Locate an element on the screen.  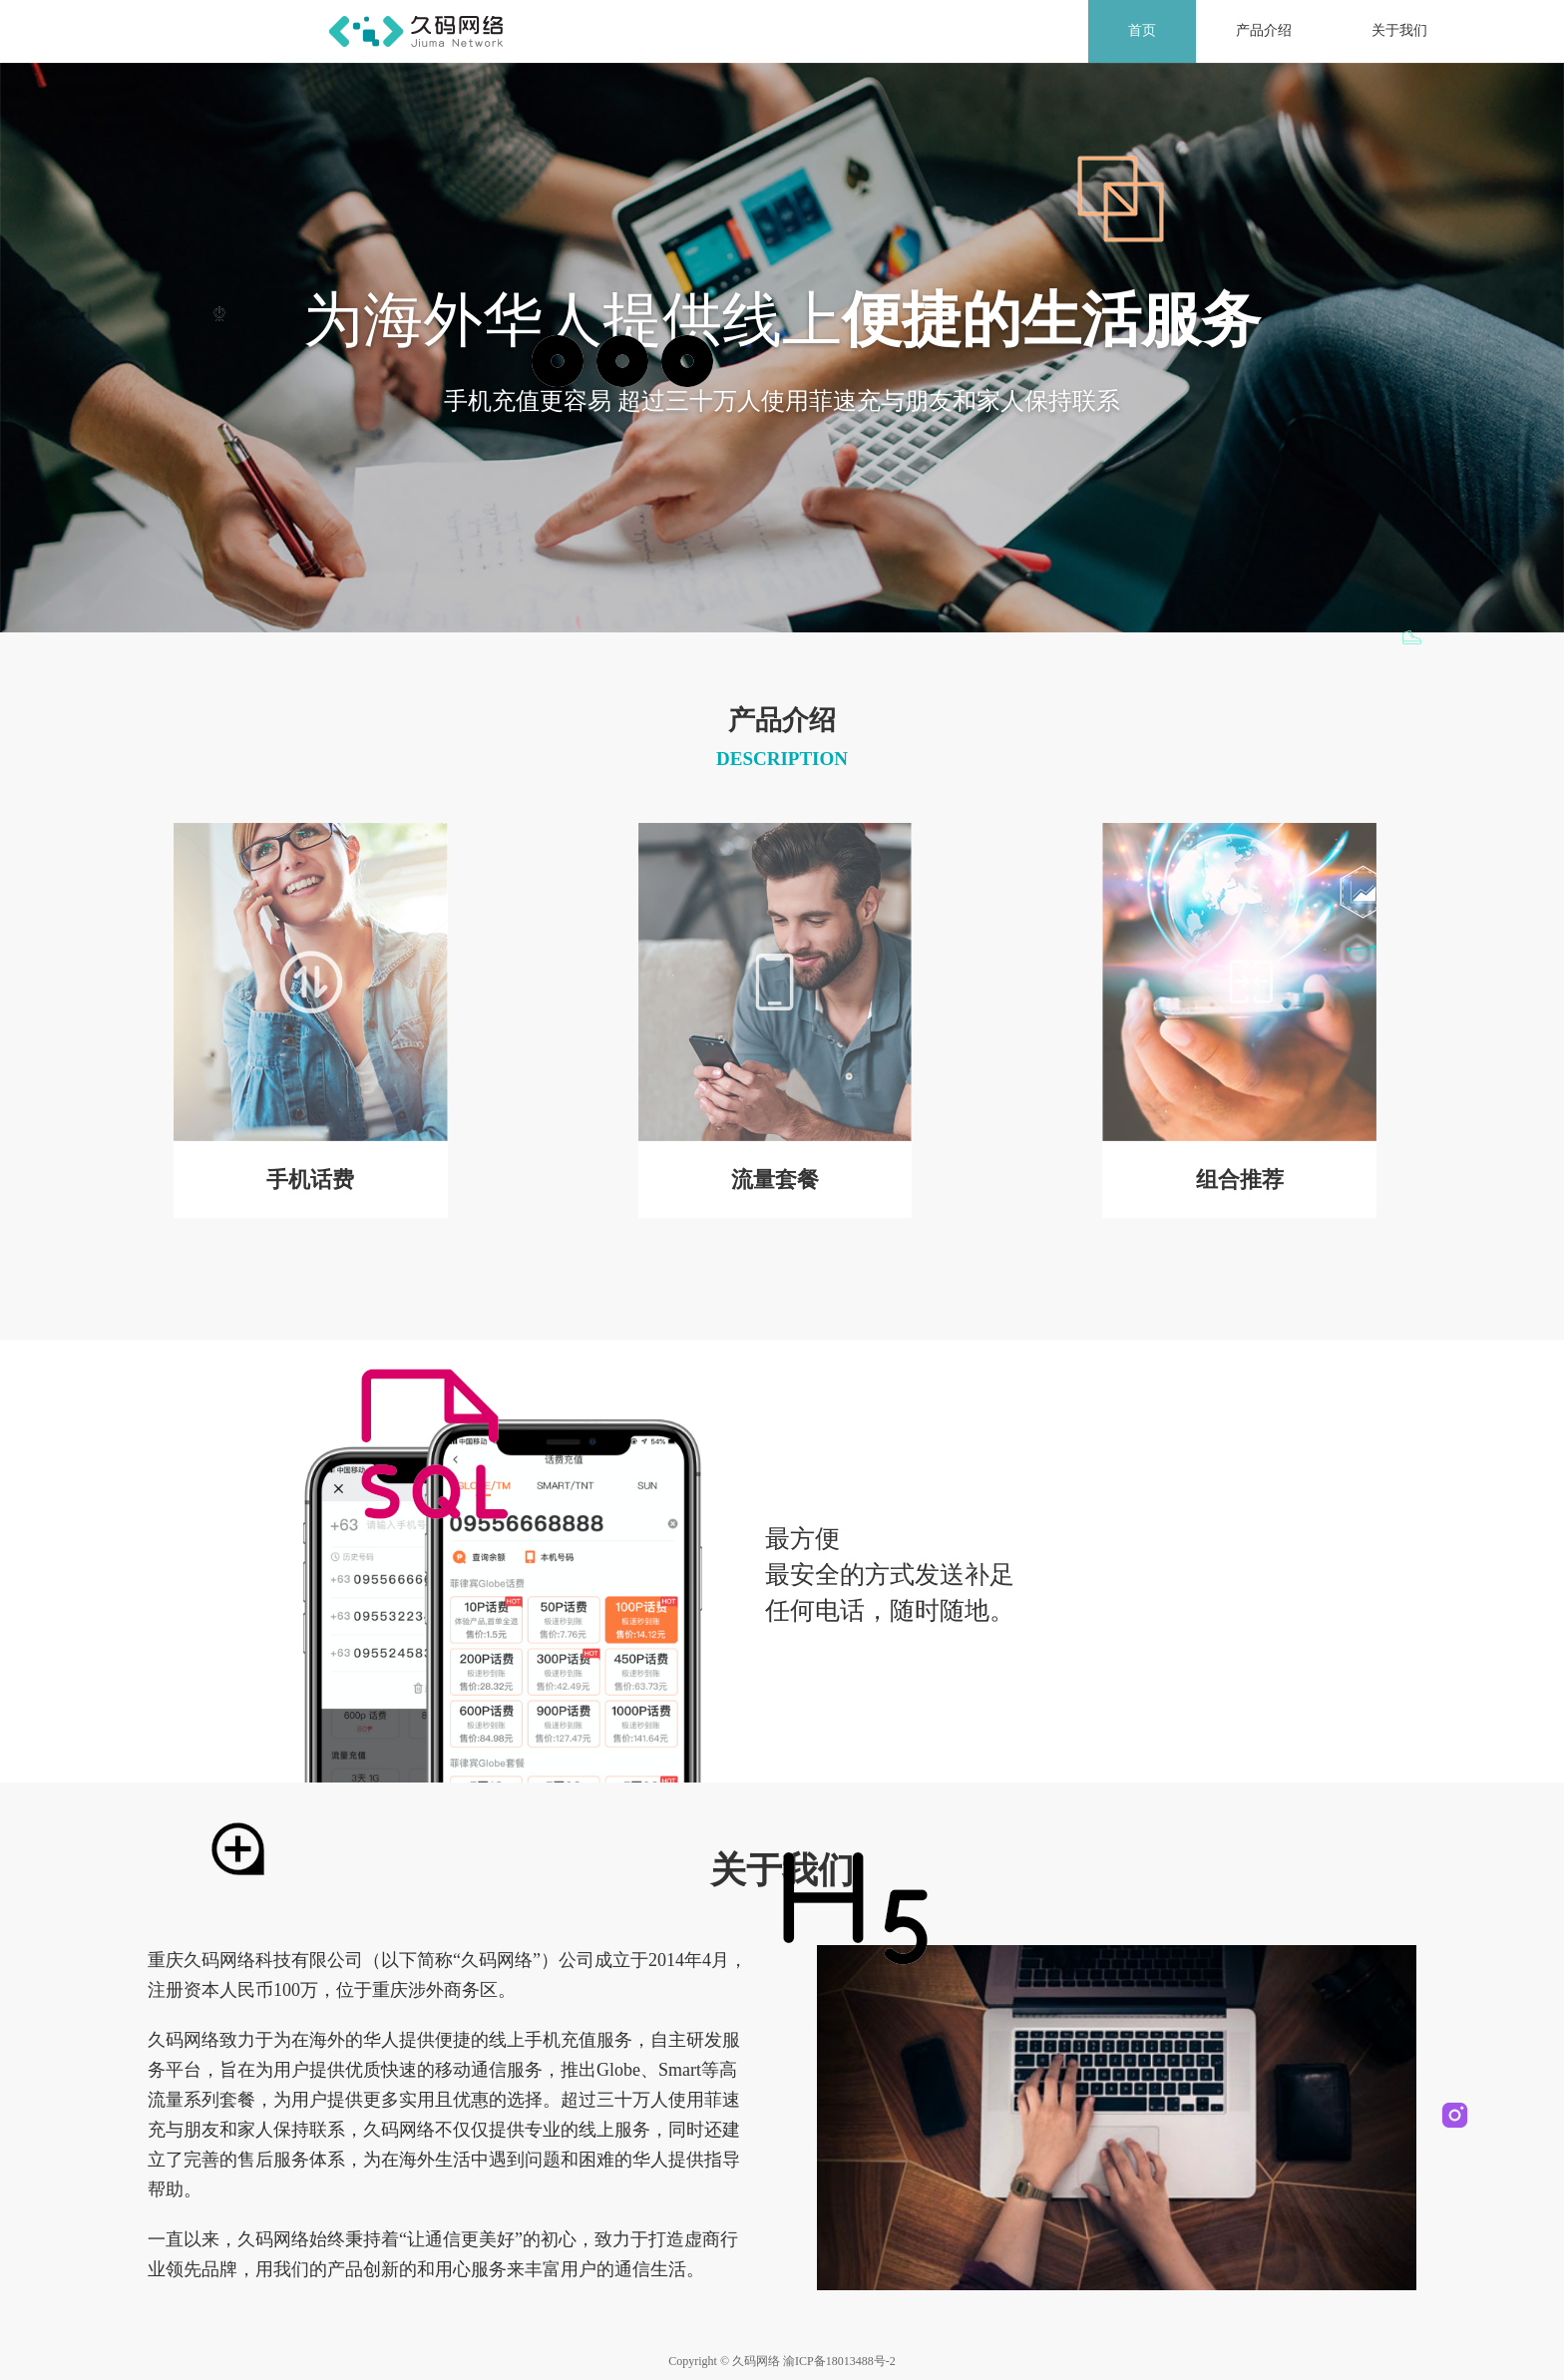
access power settings is located at coordinates (219, 313).